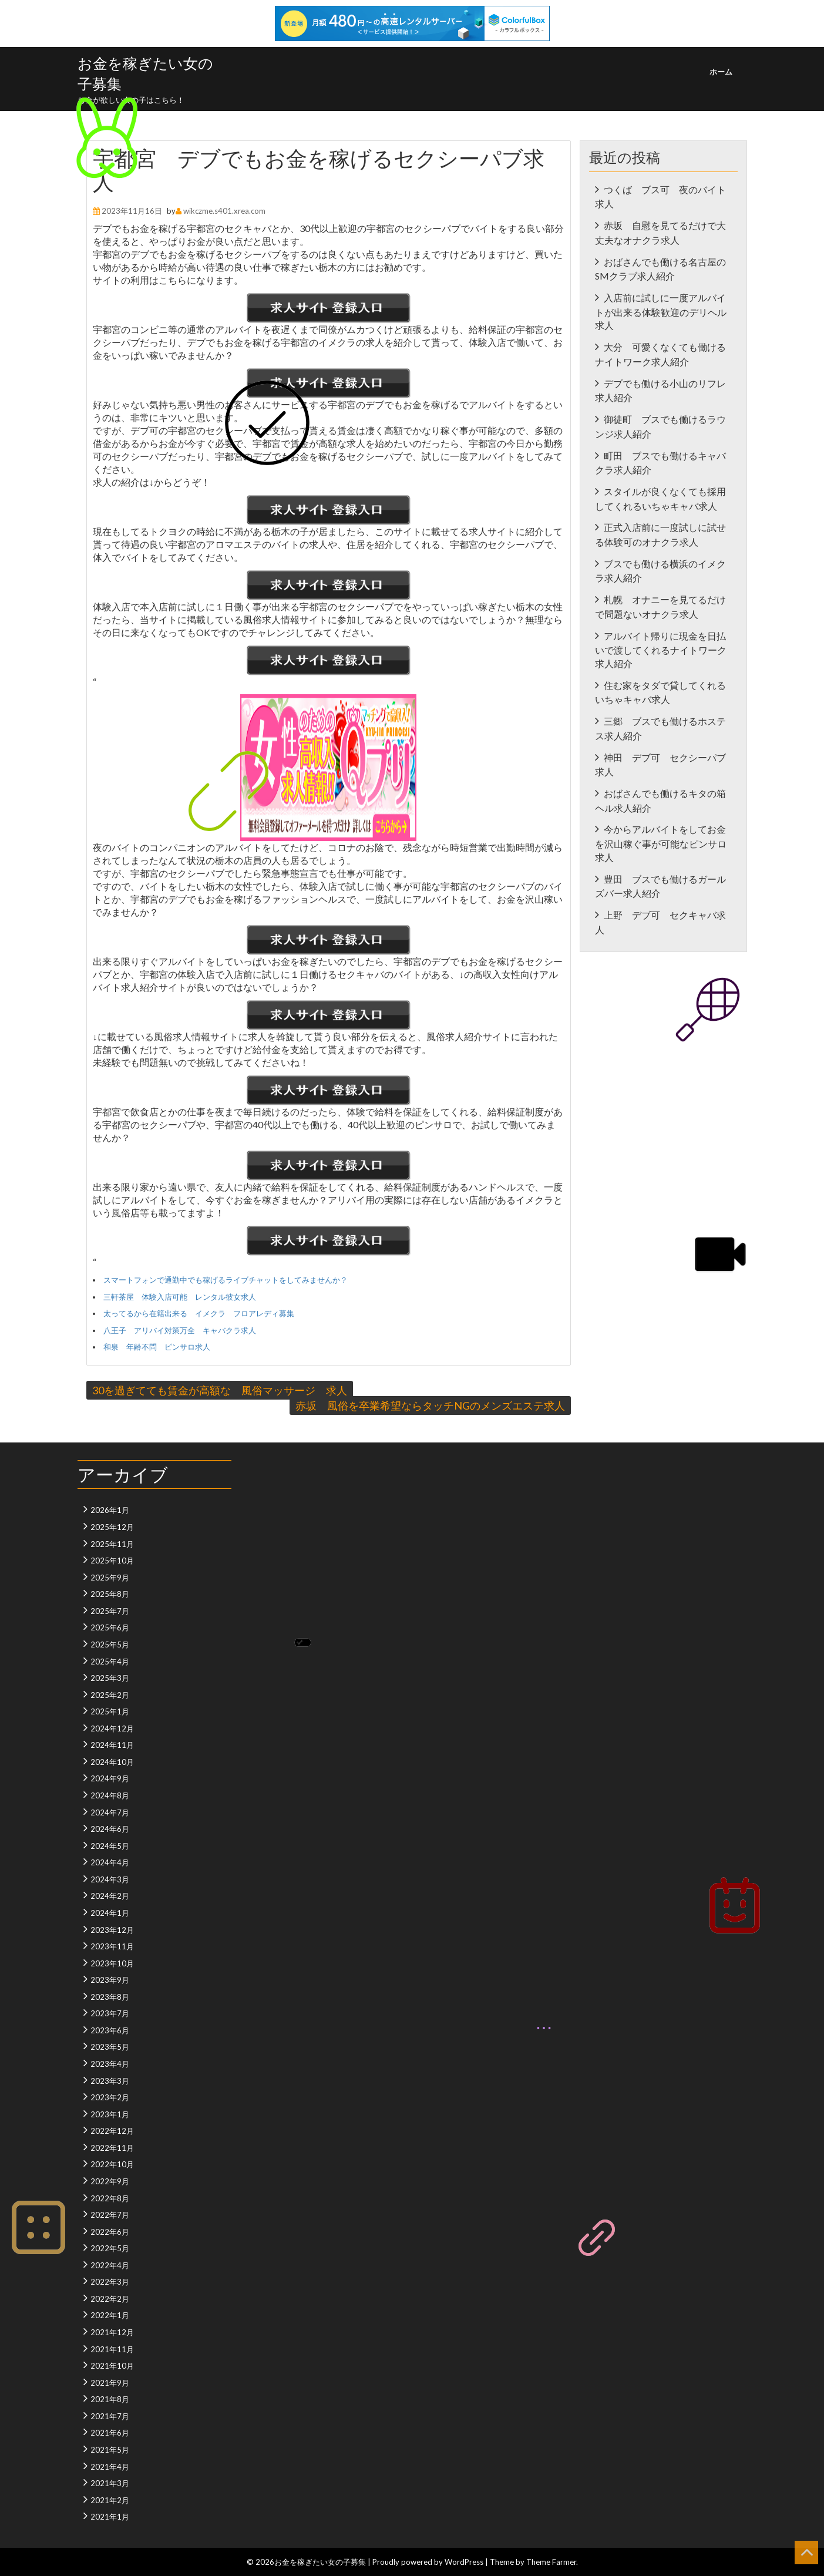 This screenshot has width=824, height=2576. Describe the element at coordinates (720, 1254) in the screenshot. I see `start a video call` at that location.